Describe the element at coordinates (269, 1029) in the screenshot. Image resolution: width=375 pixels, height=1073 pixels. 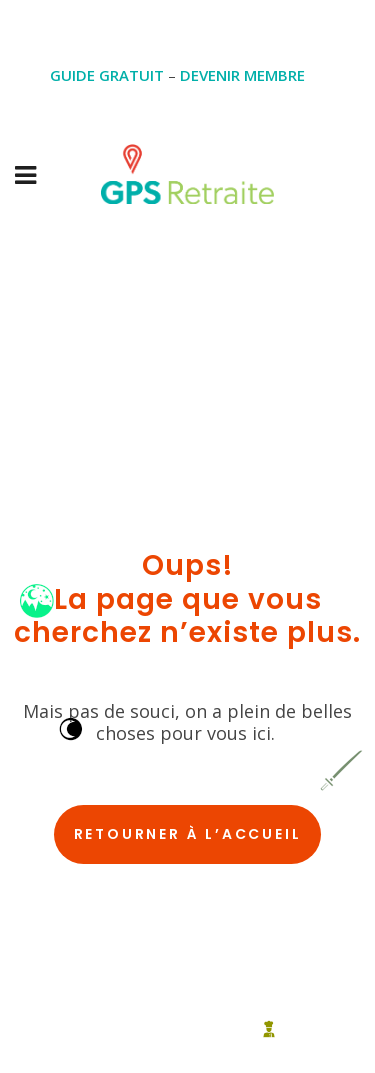
I see `access cooking or recipe features` at that location.